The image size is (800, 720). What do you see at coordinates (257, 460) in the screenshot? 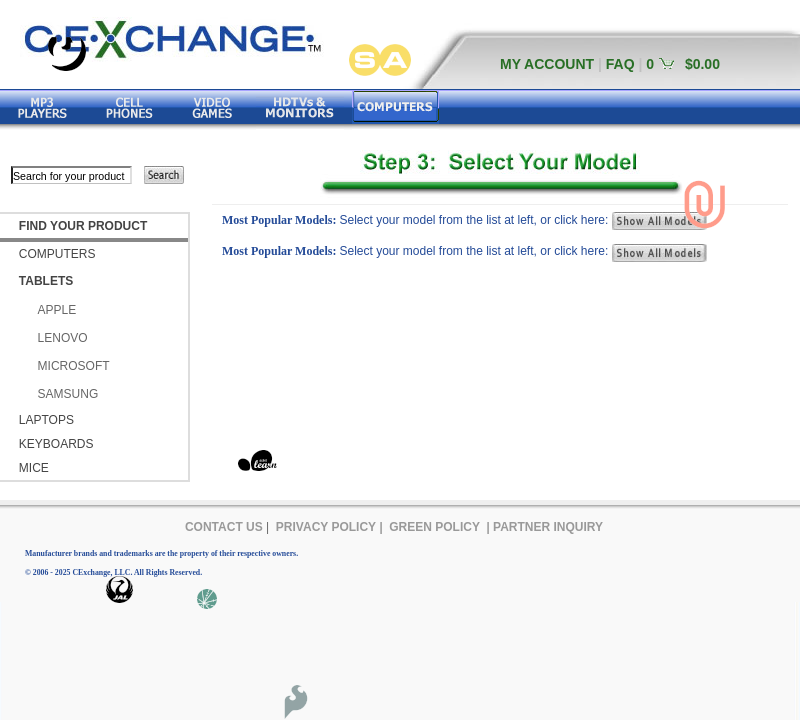
I see `scikit-learn machine learning library logo` at bounding box center [257, 460].